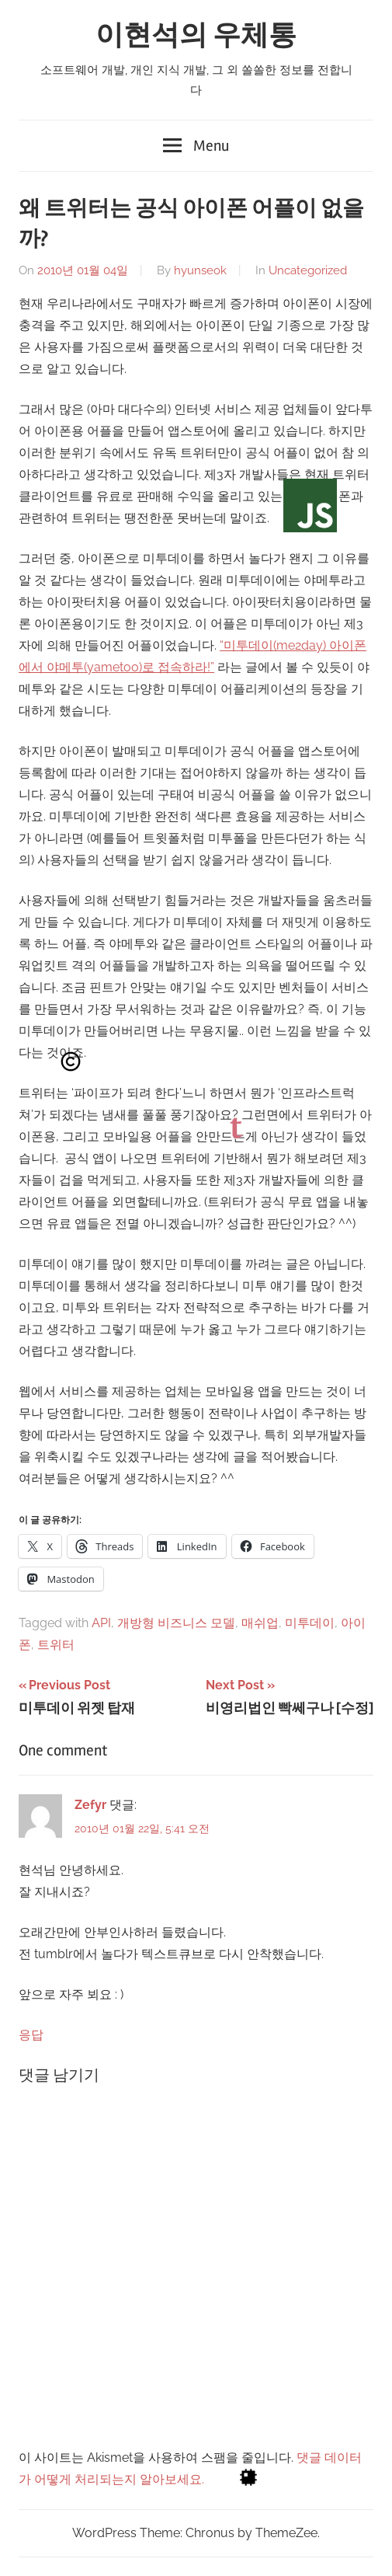 This screenshot has height=2576, width=392. I want to click on view CPU or processor information, so click(248, 2477).